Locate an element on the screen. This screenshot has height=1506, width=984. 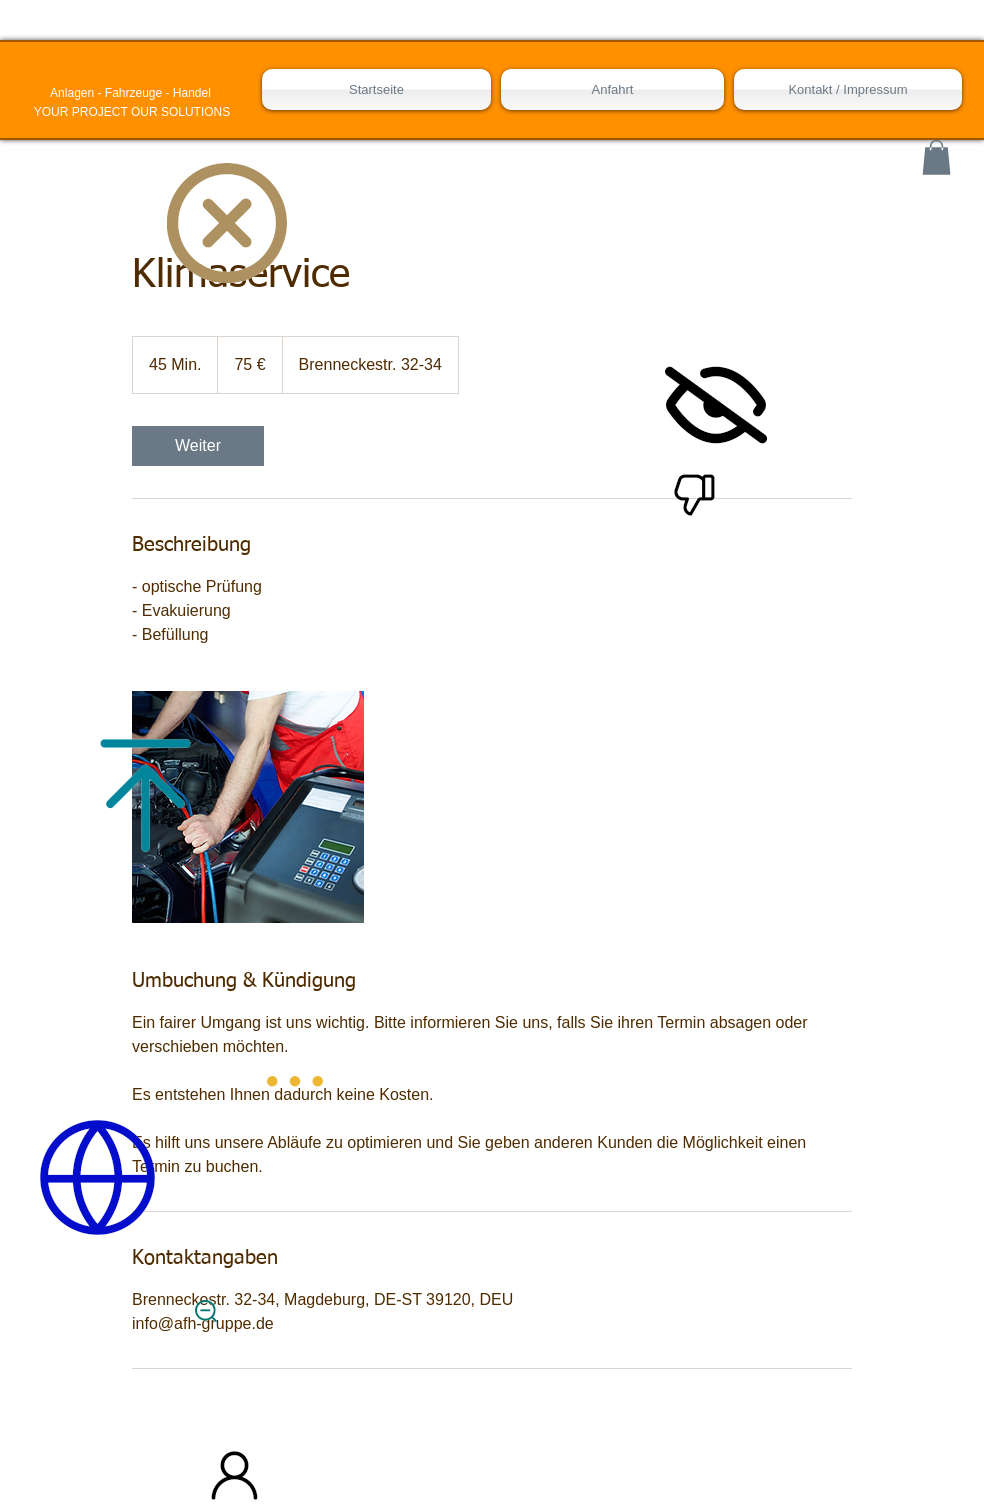
access more options or actions is located at coordinates (295, 1083).